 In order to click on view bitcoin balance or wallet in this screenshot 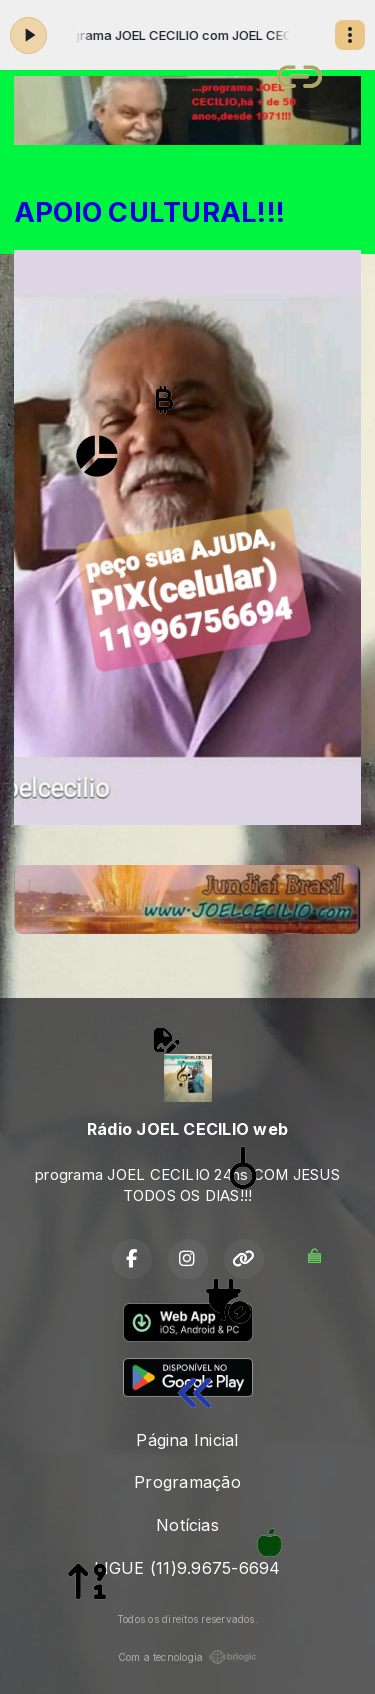, I will do `click(164, 399)`.